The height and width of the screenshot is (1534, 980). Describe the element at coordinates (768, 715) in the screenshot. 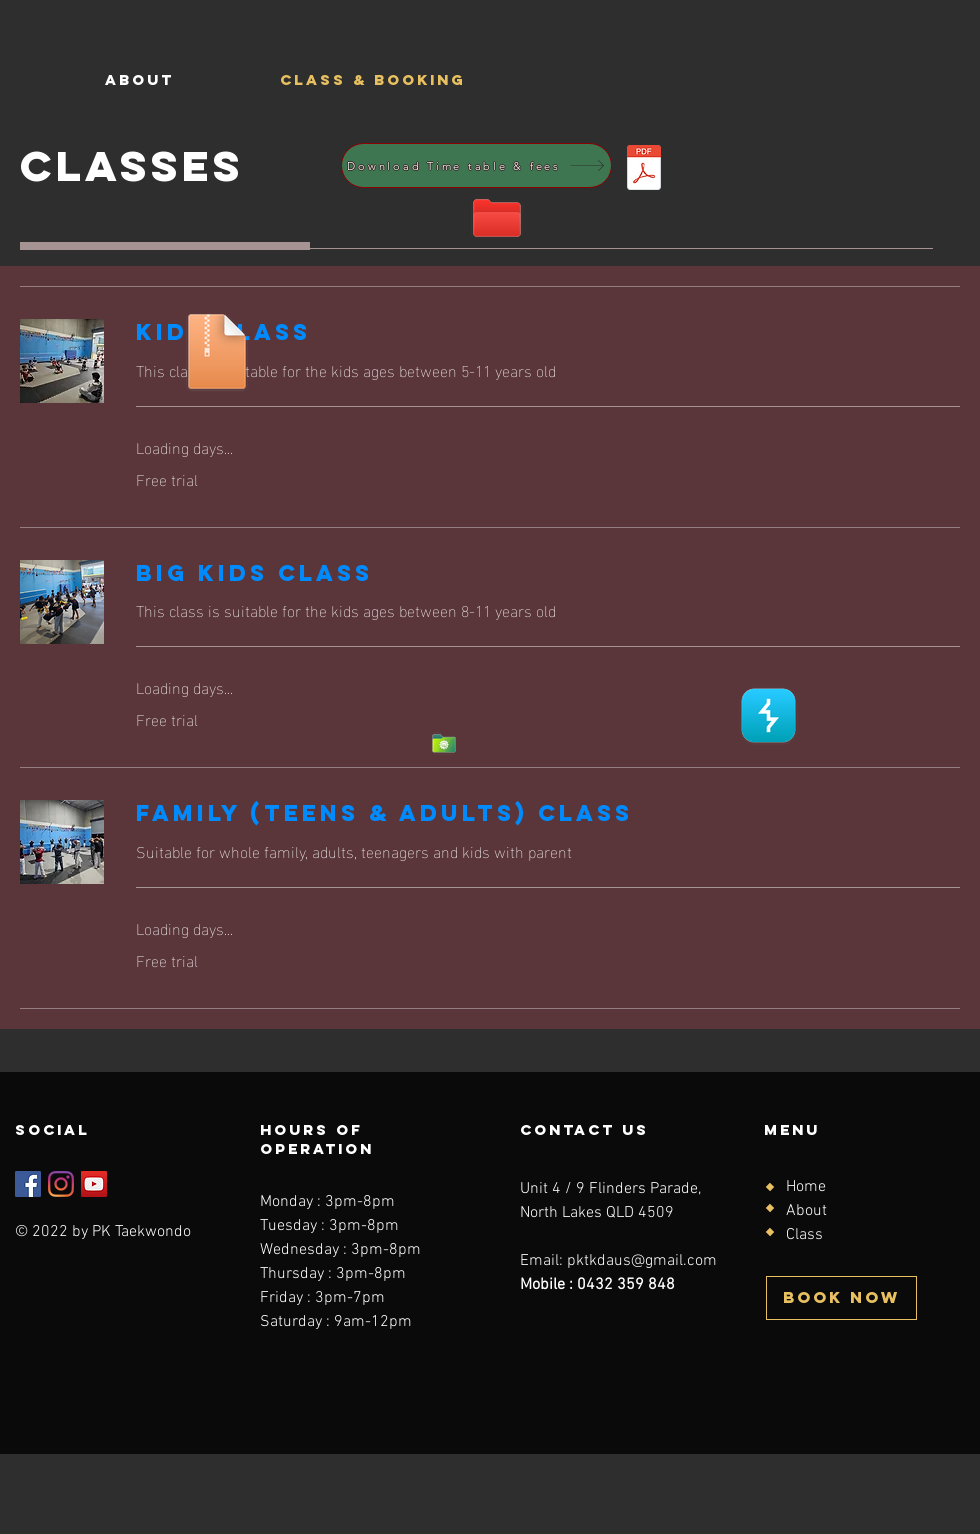

I see `open burp suite application` at that location.